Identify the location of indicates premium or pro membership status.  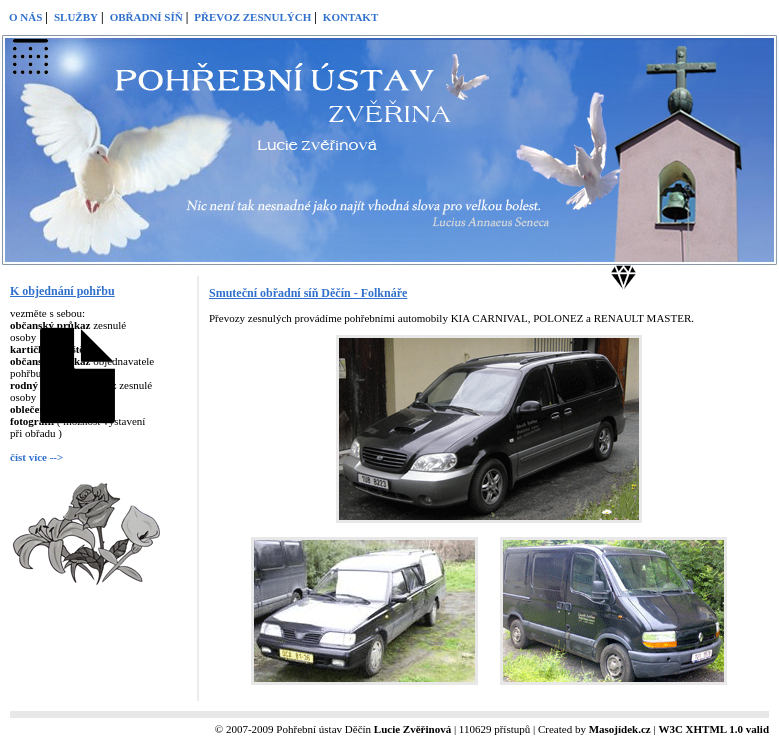
(623, 277).